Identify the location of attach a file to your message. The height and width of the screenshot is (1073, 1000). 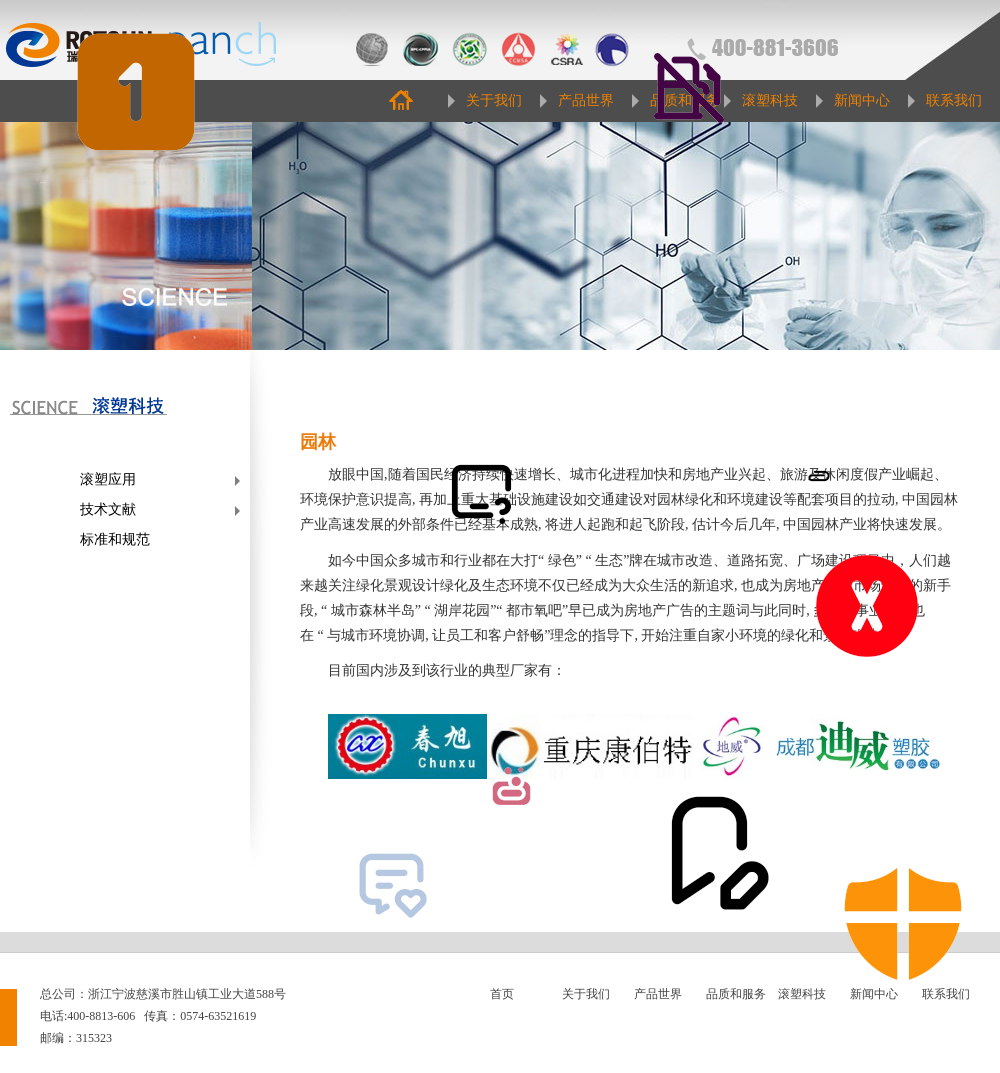
(819, 476).